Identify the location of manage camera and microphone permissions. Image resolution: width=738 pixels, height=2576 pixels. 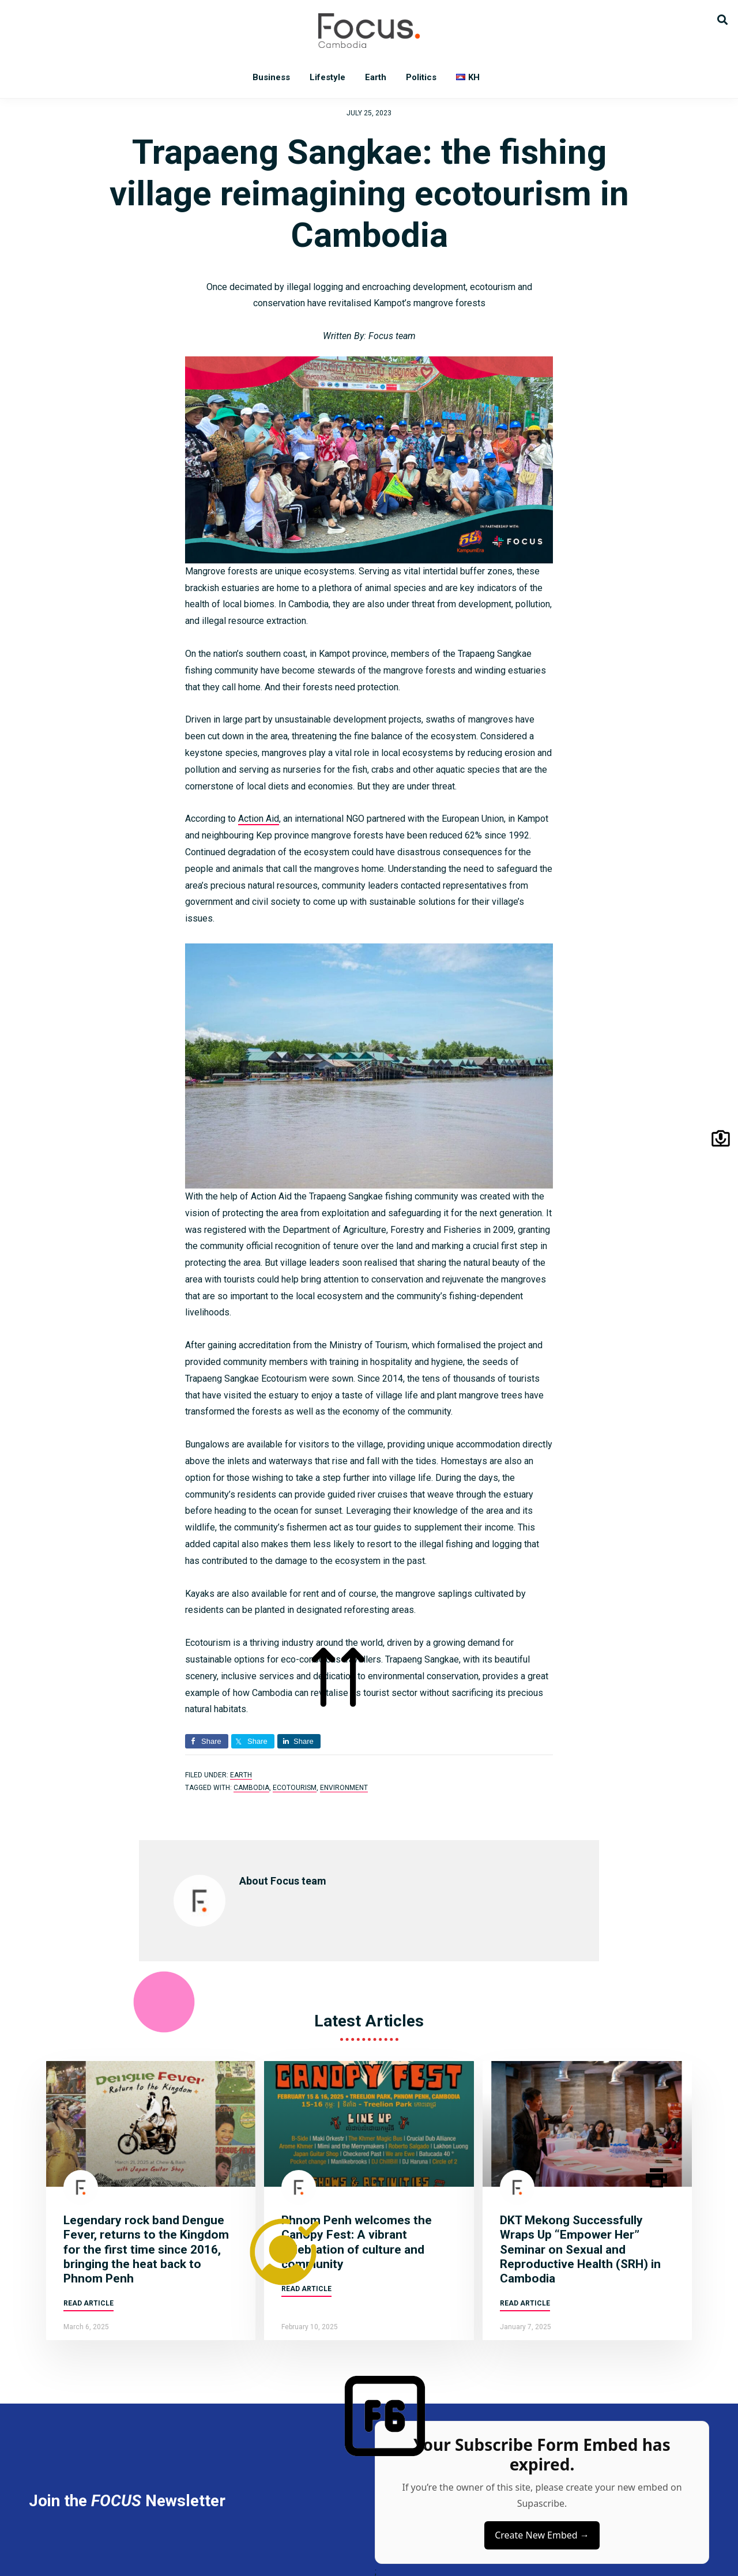
(721, 1138).